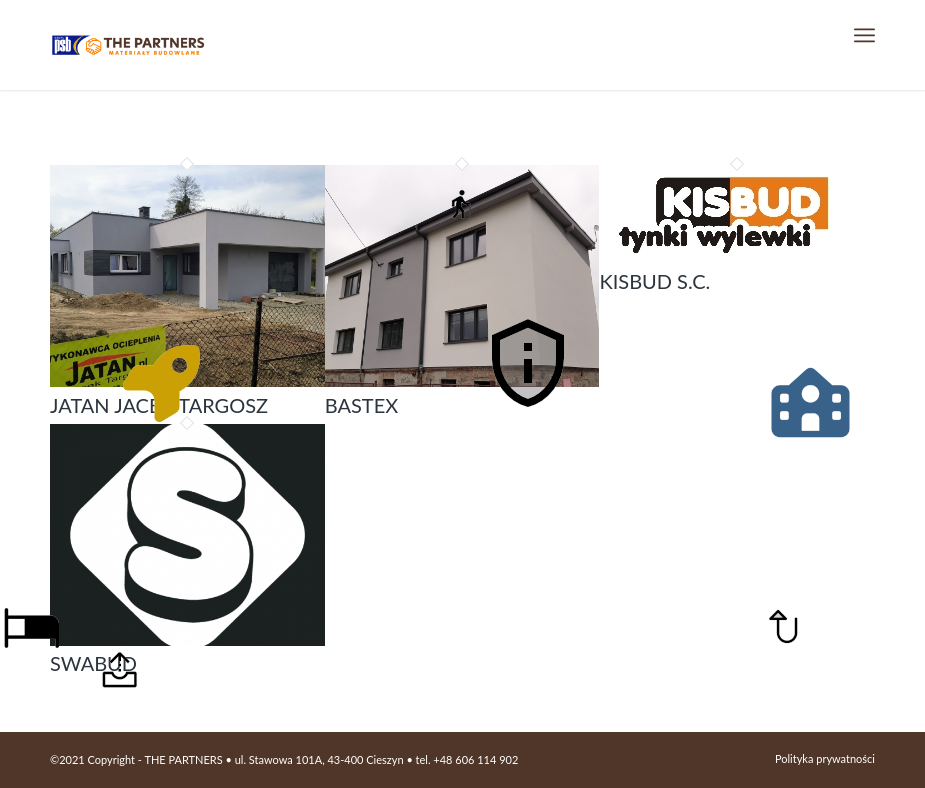 This screenshot has width=925, height=788. What do you see at coordinates (164, 380) in the screenshot?
I see `launch or deploy an application` at bounding box center [164, 380].